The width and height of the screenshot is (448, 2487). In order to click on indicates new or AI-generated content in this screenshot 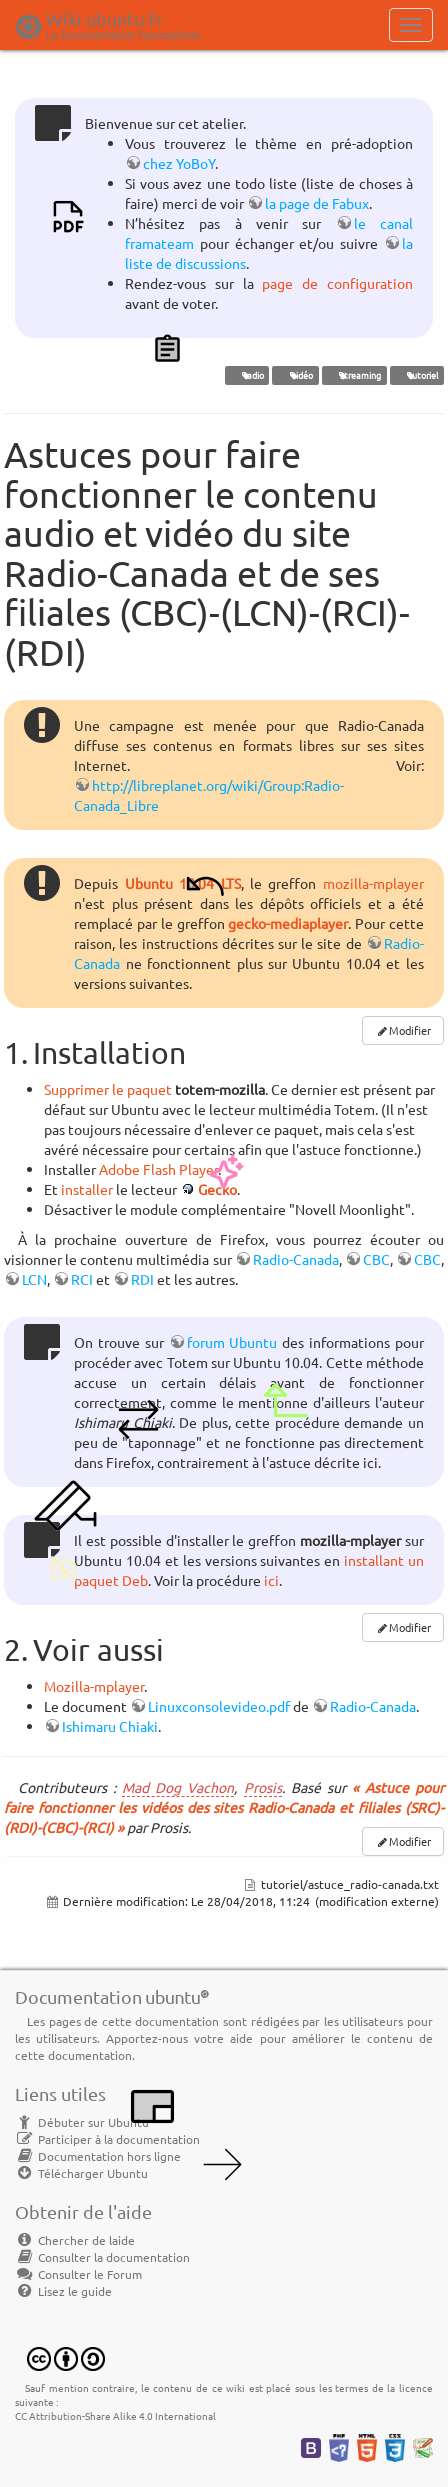, I will do `click(226, 1172)`.